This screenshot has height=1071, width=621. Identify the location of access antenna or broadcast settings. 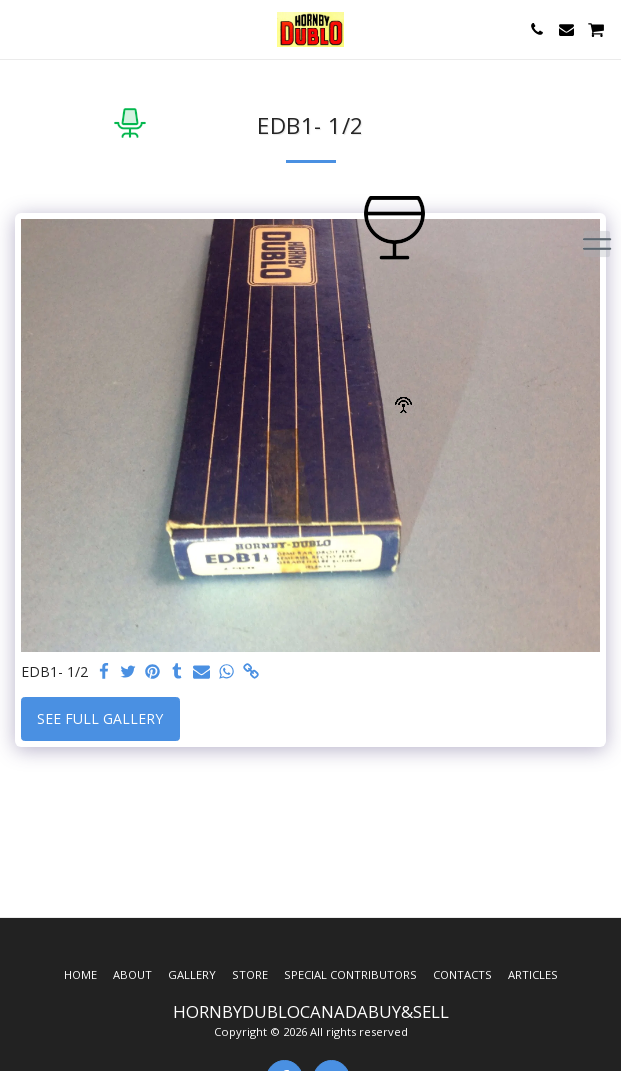
(403, 405).